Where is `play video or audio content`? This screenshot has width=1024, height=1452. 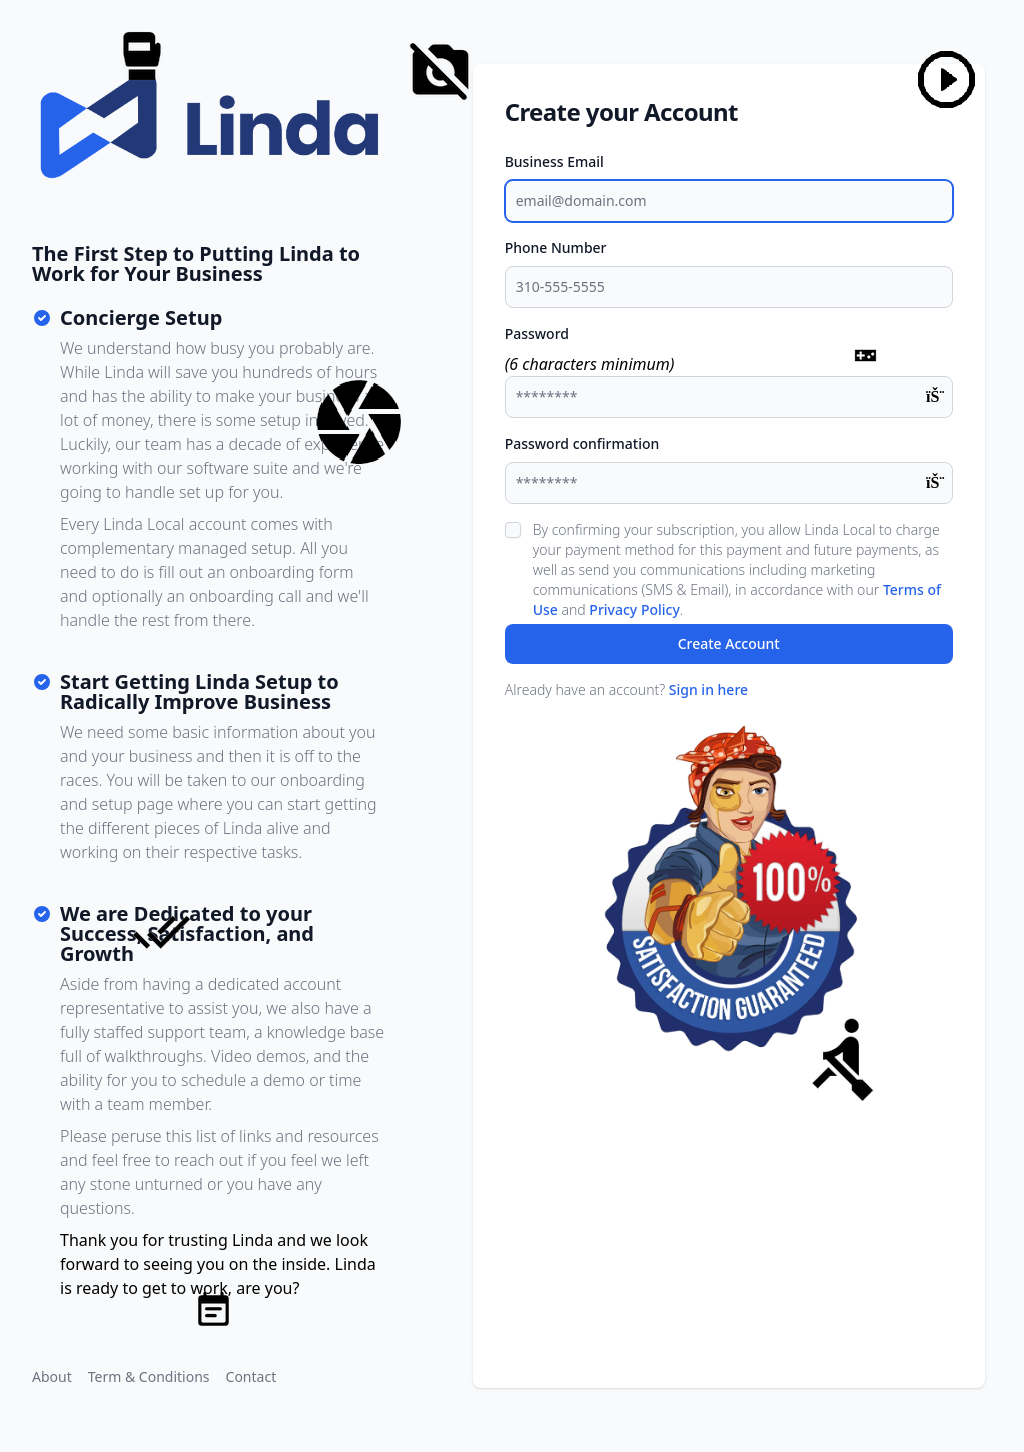
play video or audio content is located at coordinates (946, 79).